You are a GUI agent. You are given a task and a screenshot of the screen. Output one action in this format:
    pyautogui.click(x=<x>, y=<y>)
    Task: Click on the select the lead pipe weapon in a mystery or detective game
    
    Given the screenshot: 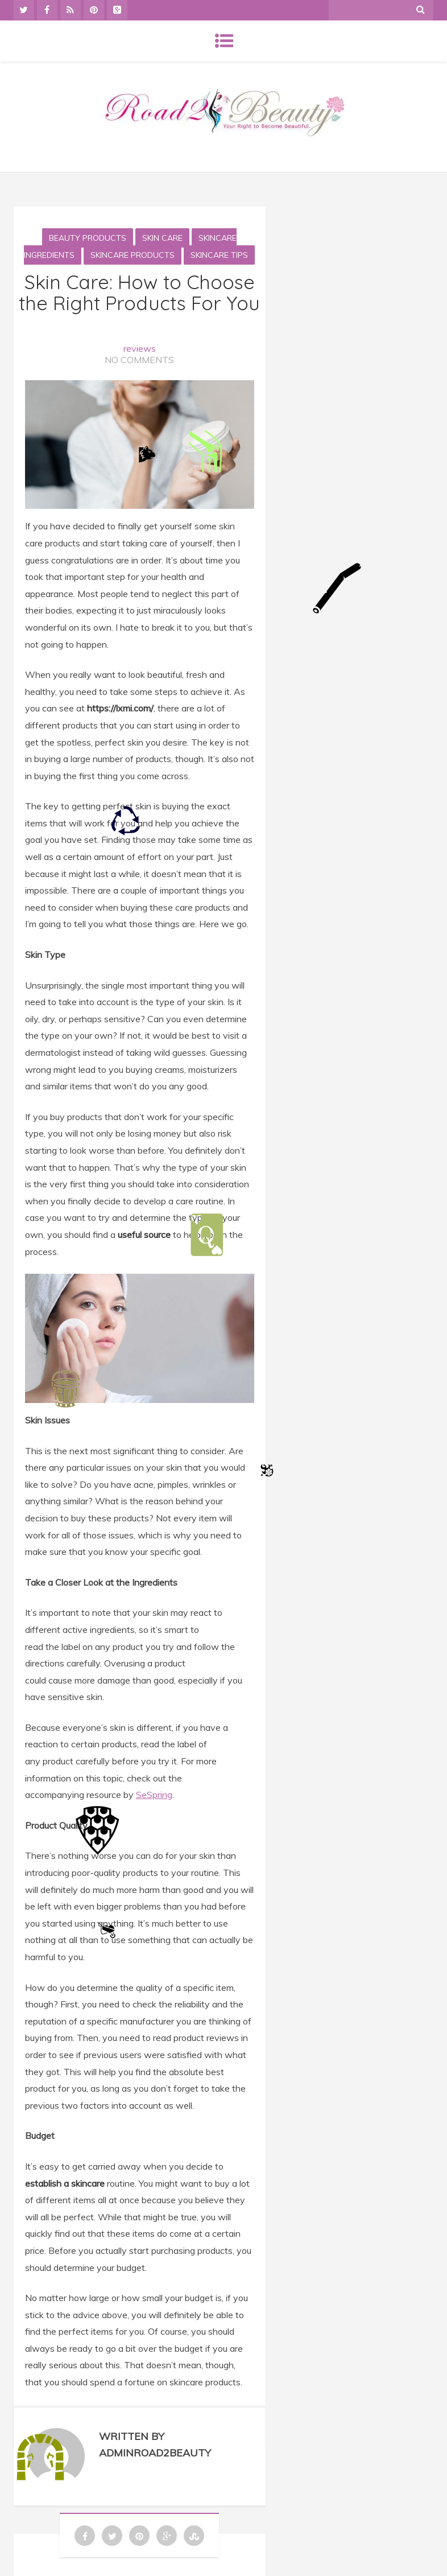 What is the action you would take?
    pyautogui.click(x=337, y=588)
    